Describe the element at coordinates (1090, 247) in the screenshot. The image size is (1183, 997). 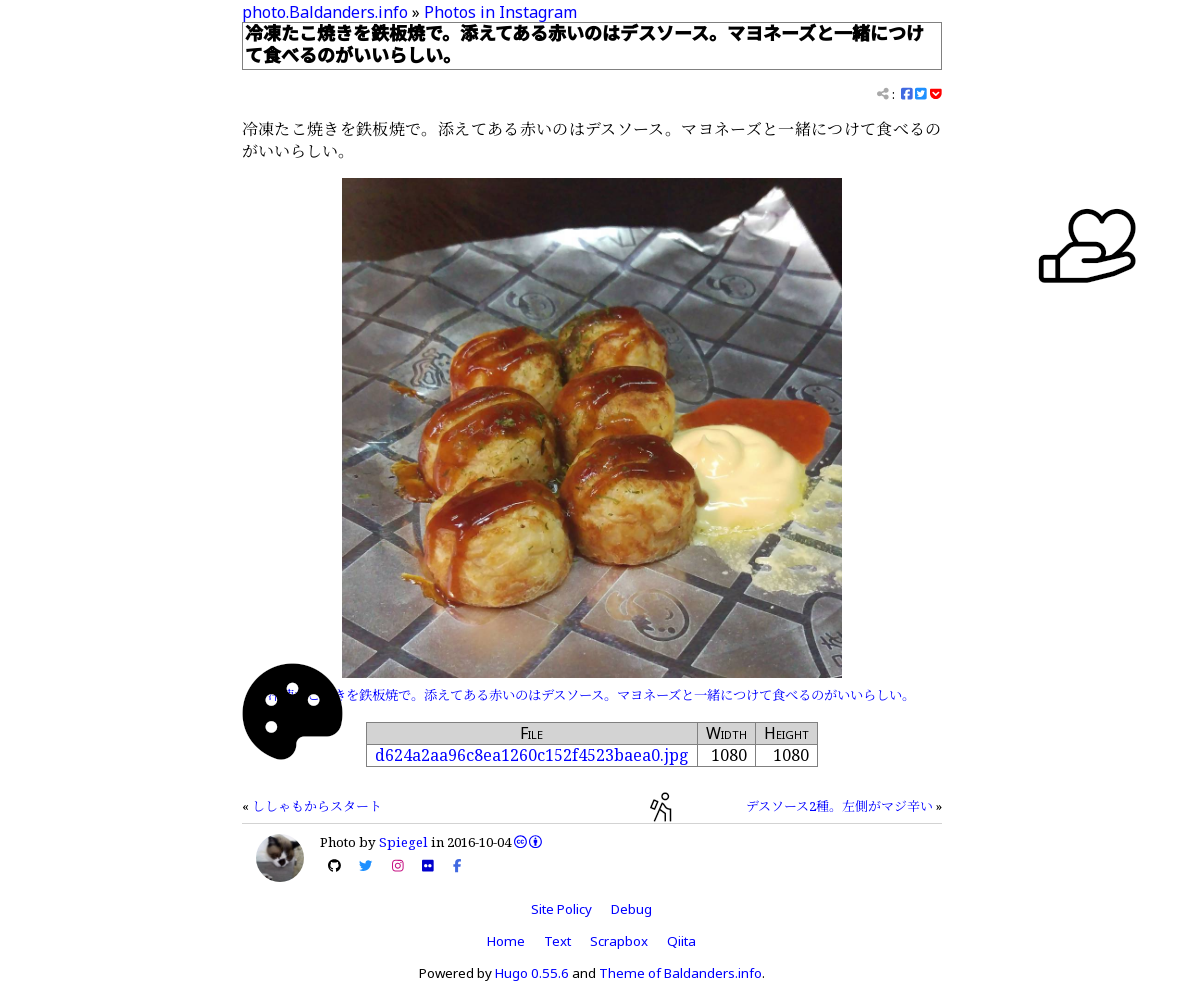
I see `donate or make a charitable contribution` at that location.